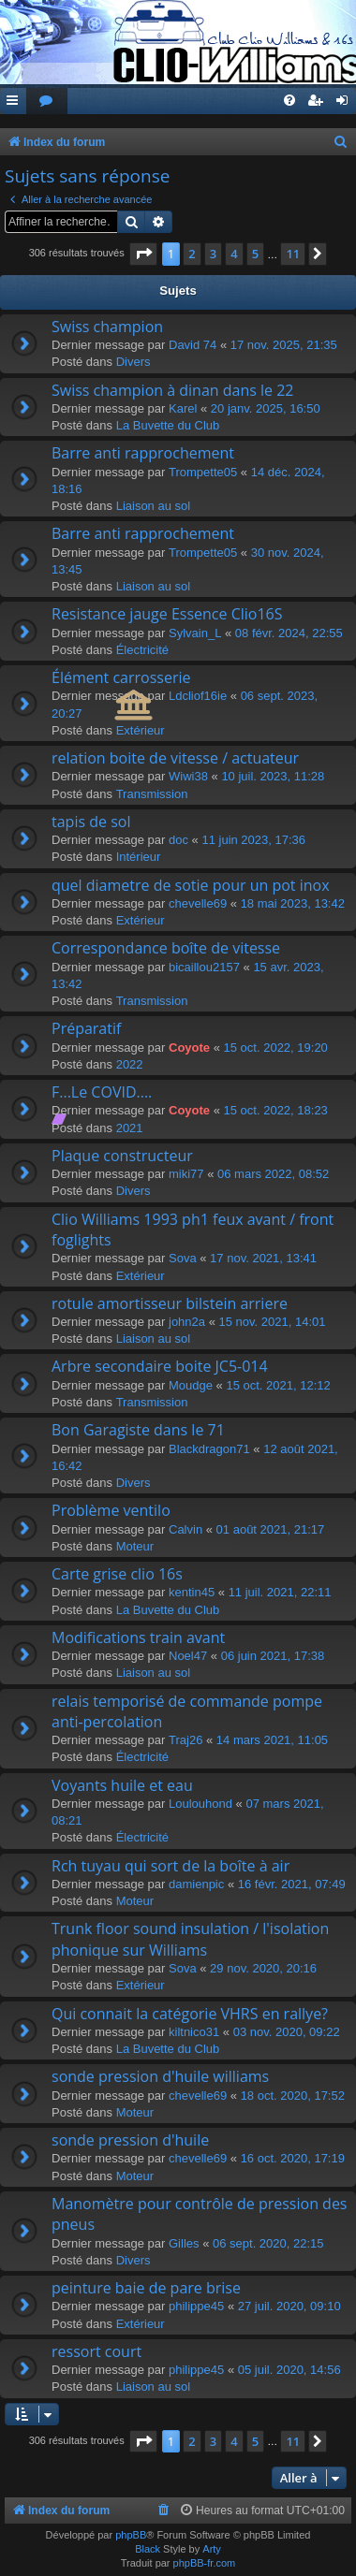 This screenshot has height=2576, width=356. I want to click on access banking or financial services, so click(133, 706).